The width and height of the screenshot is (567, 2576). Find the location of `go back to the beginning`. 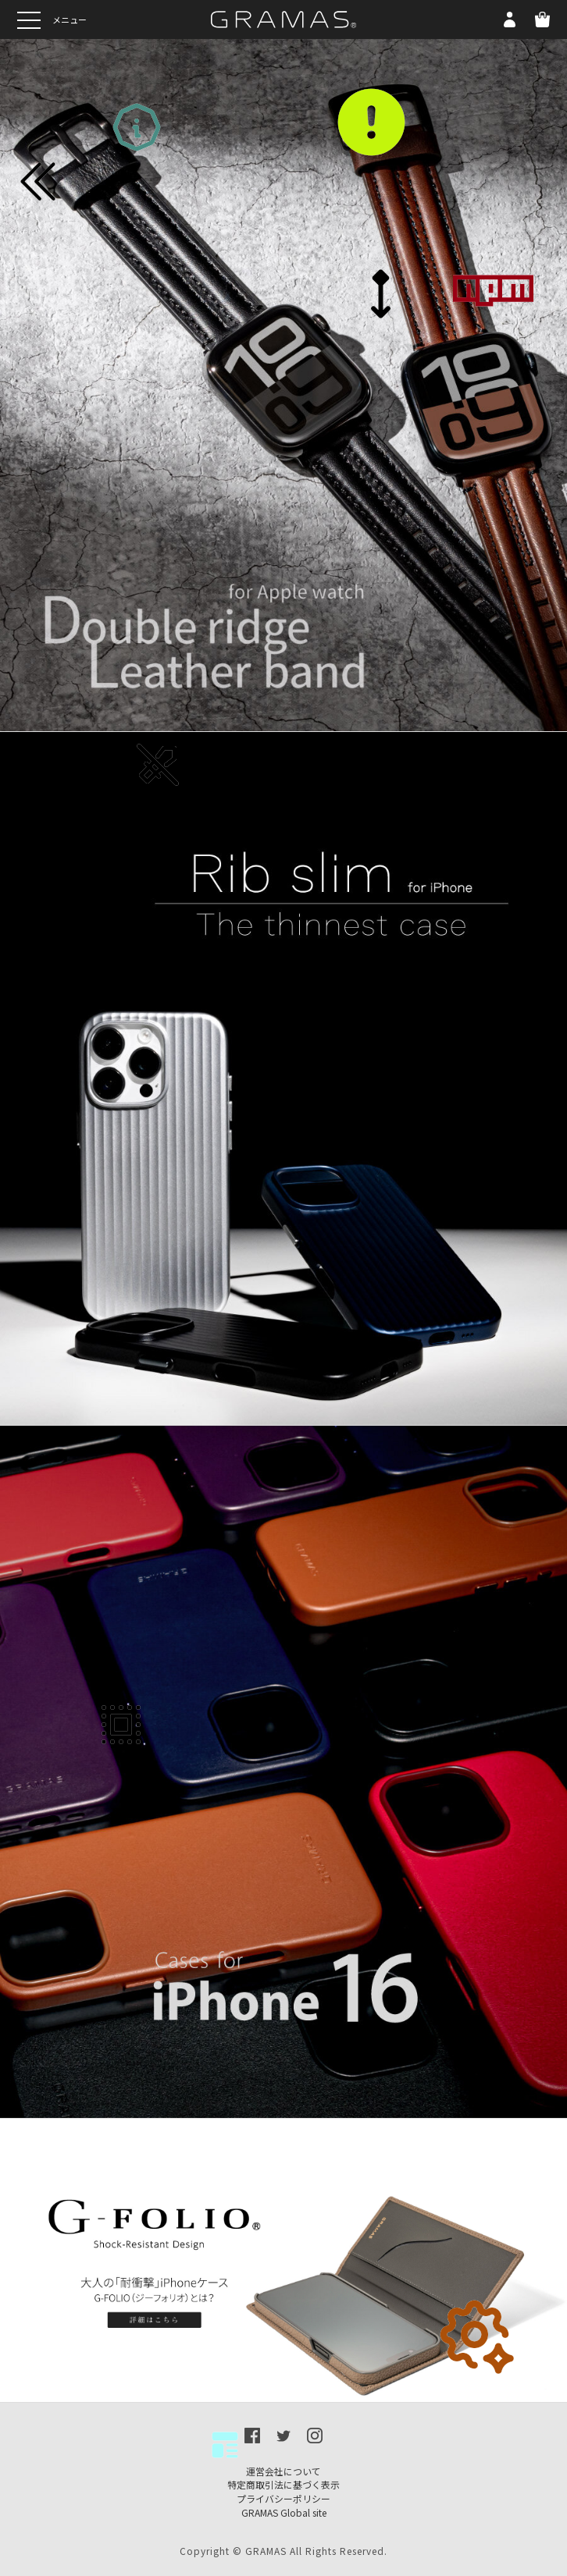

go back to the beginning is located at coordinates (37, 181).